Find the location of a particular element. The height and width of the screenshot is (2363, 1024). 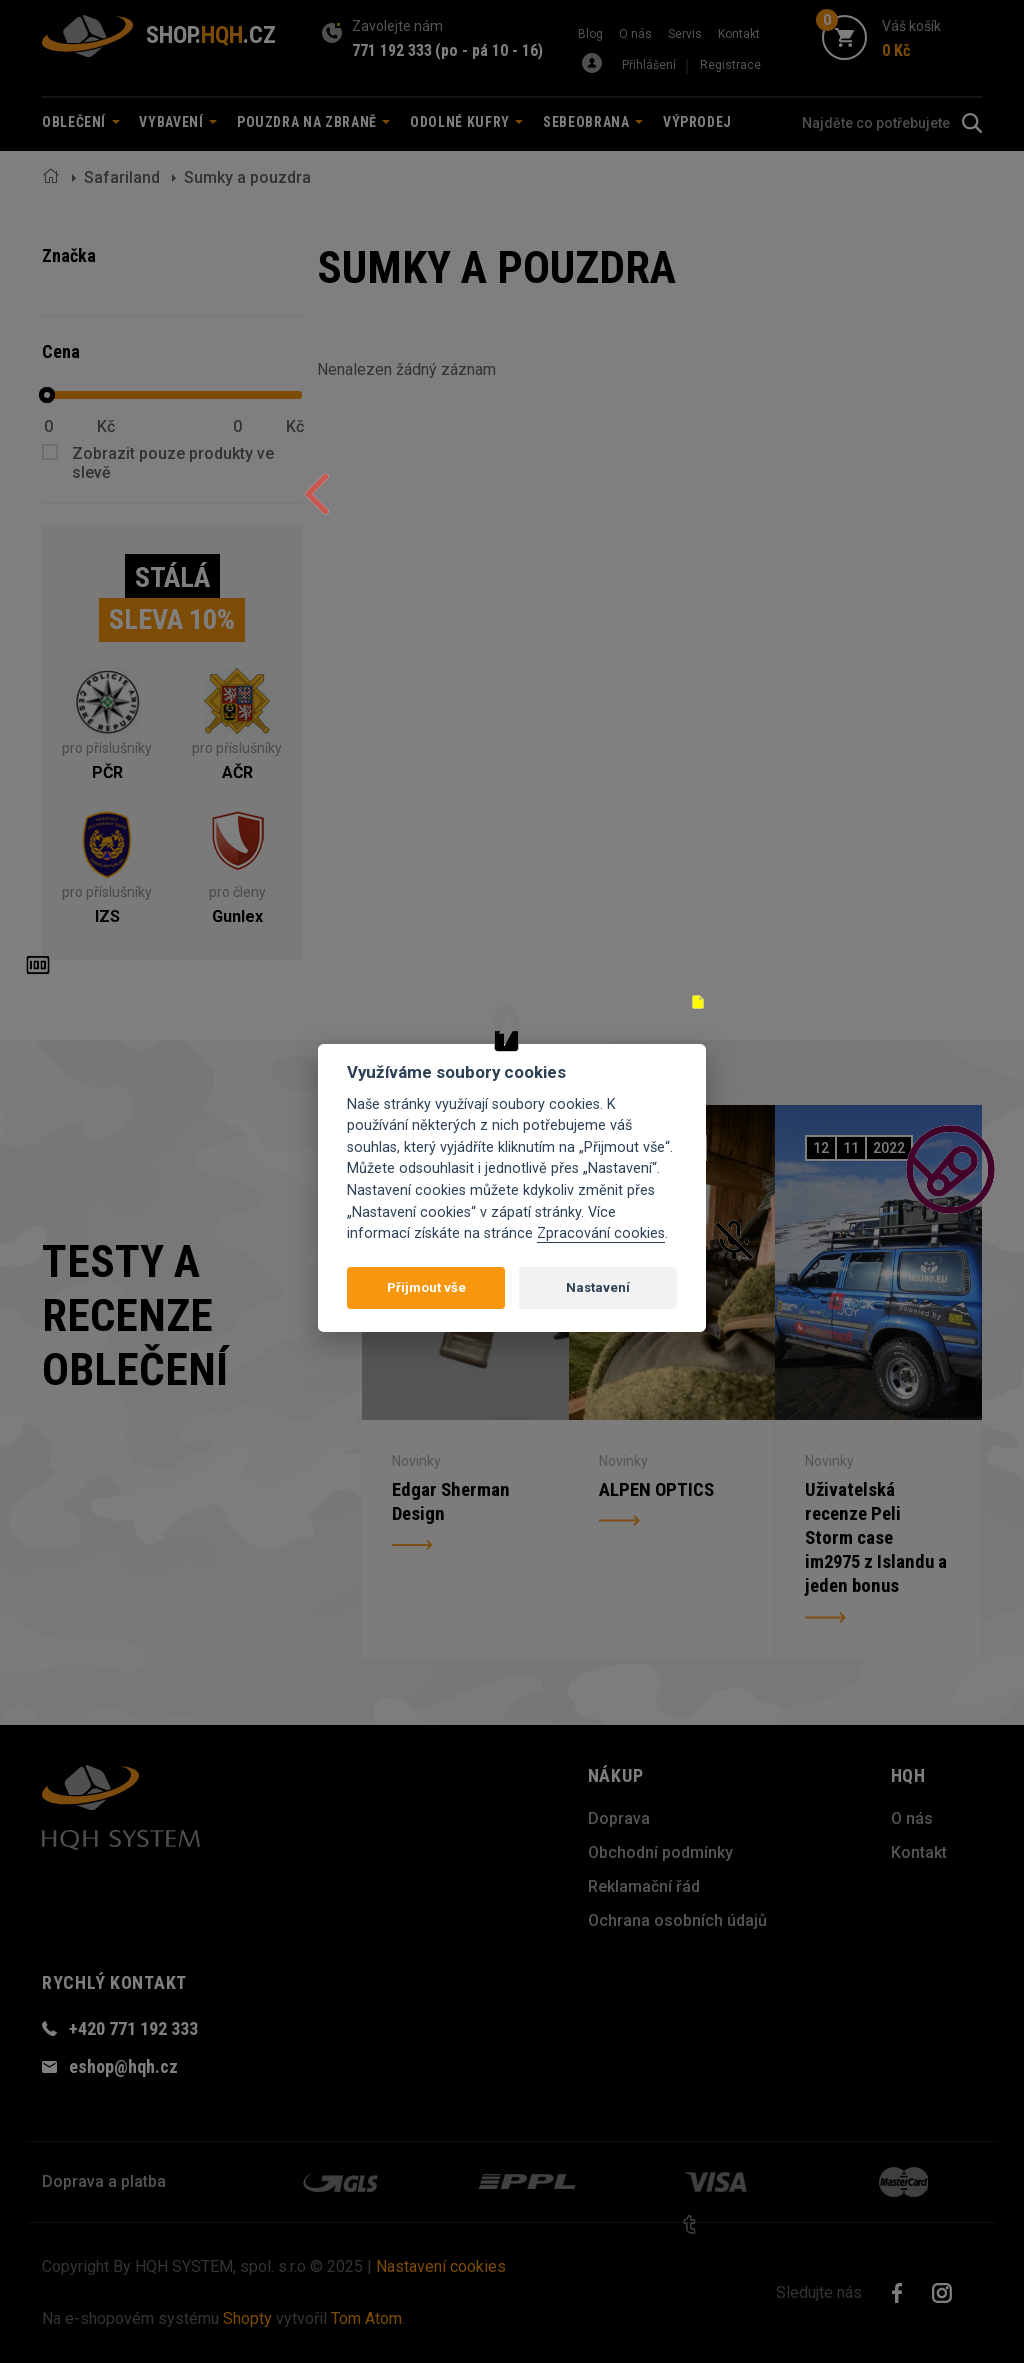

go back to the previous screen is located at coordinates (317, 494).